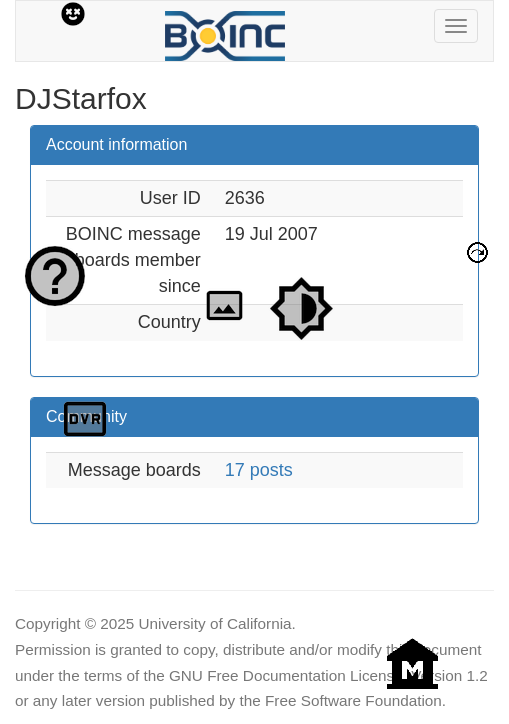  Describe the element at coordinates (224, 305) in the screenshot. I see `view photo at actual size` at that location.